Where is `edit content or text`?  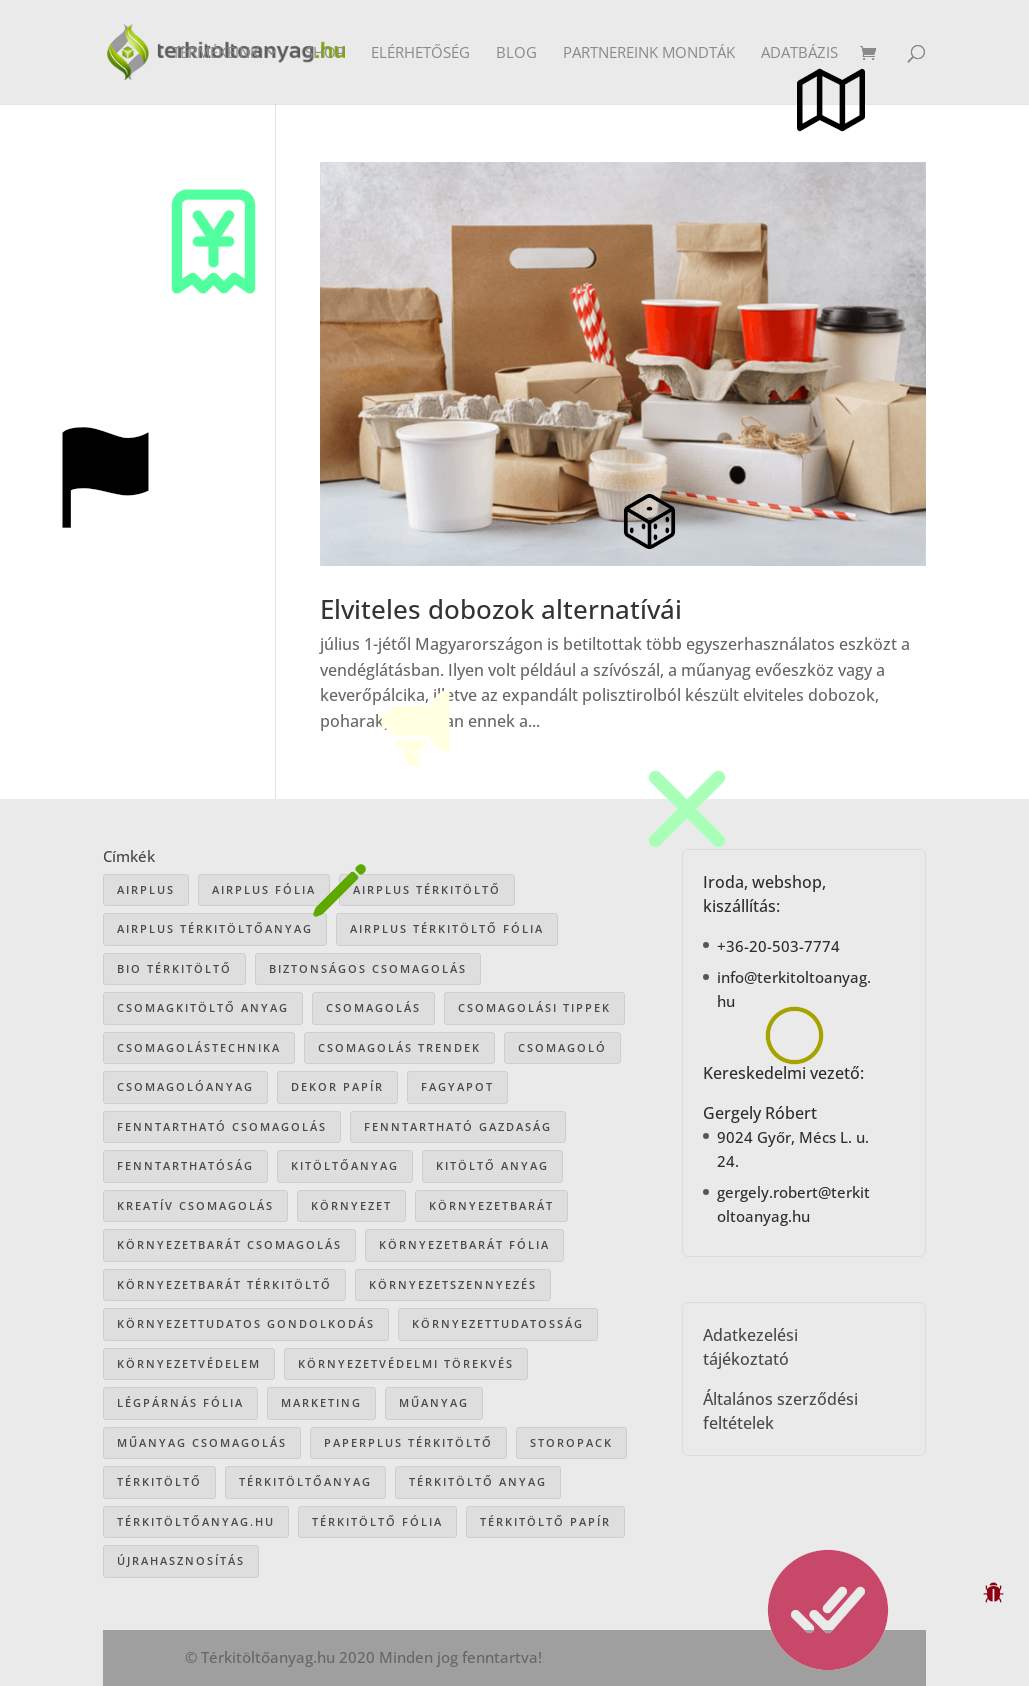
edit content or text is located at coordinates (339, 890).